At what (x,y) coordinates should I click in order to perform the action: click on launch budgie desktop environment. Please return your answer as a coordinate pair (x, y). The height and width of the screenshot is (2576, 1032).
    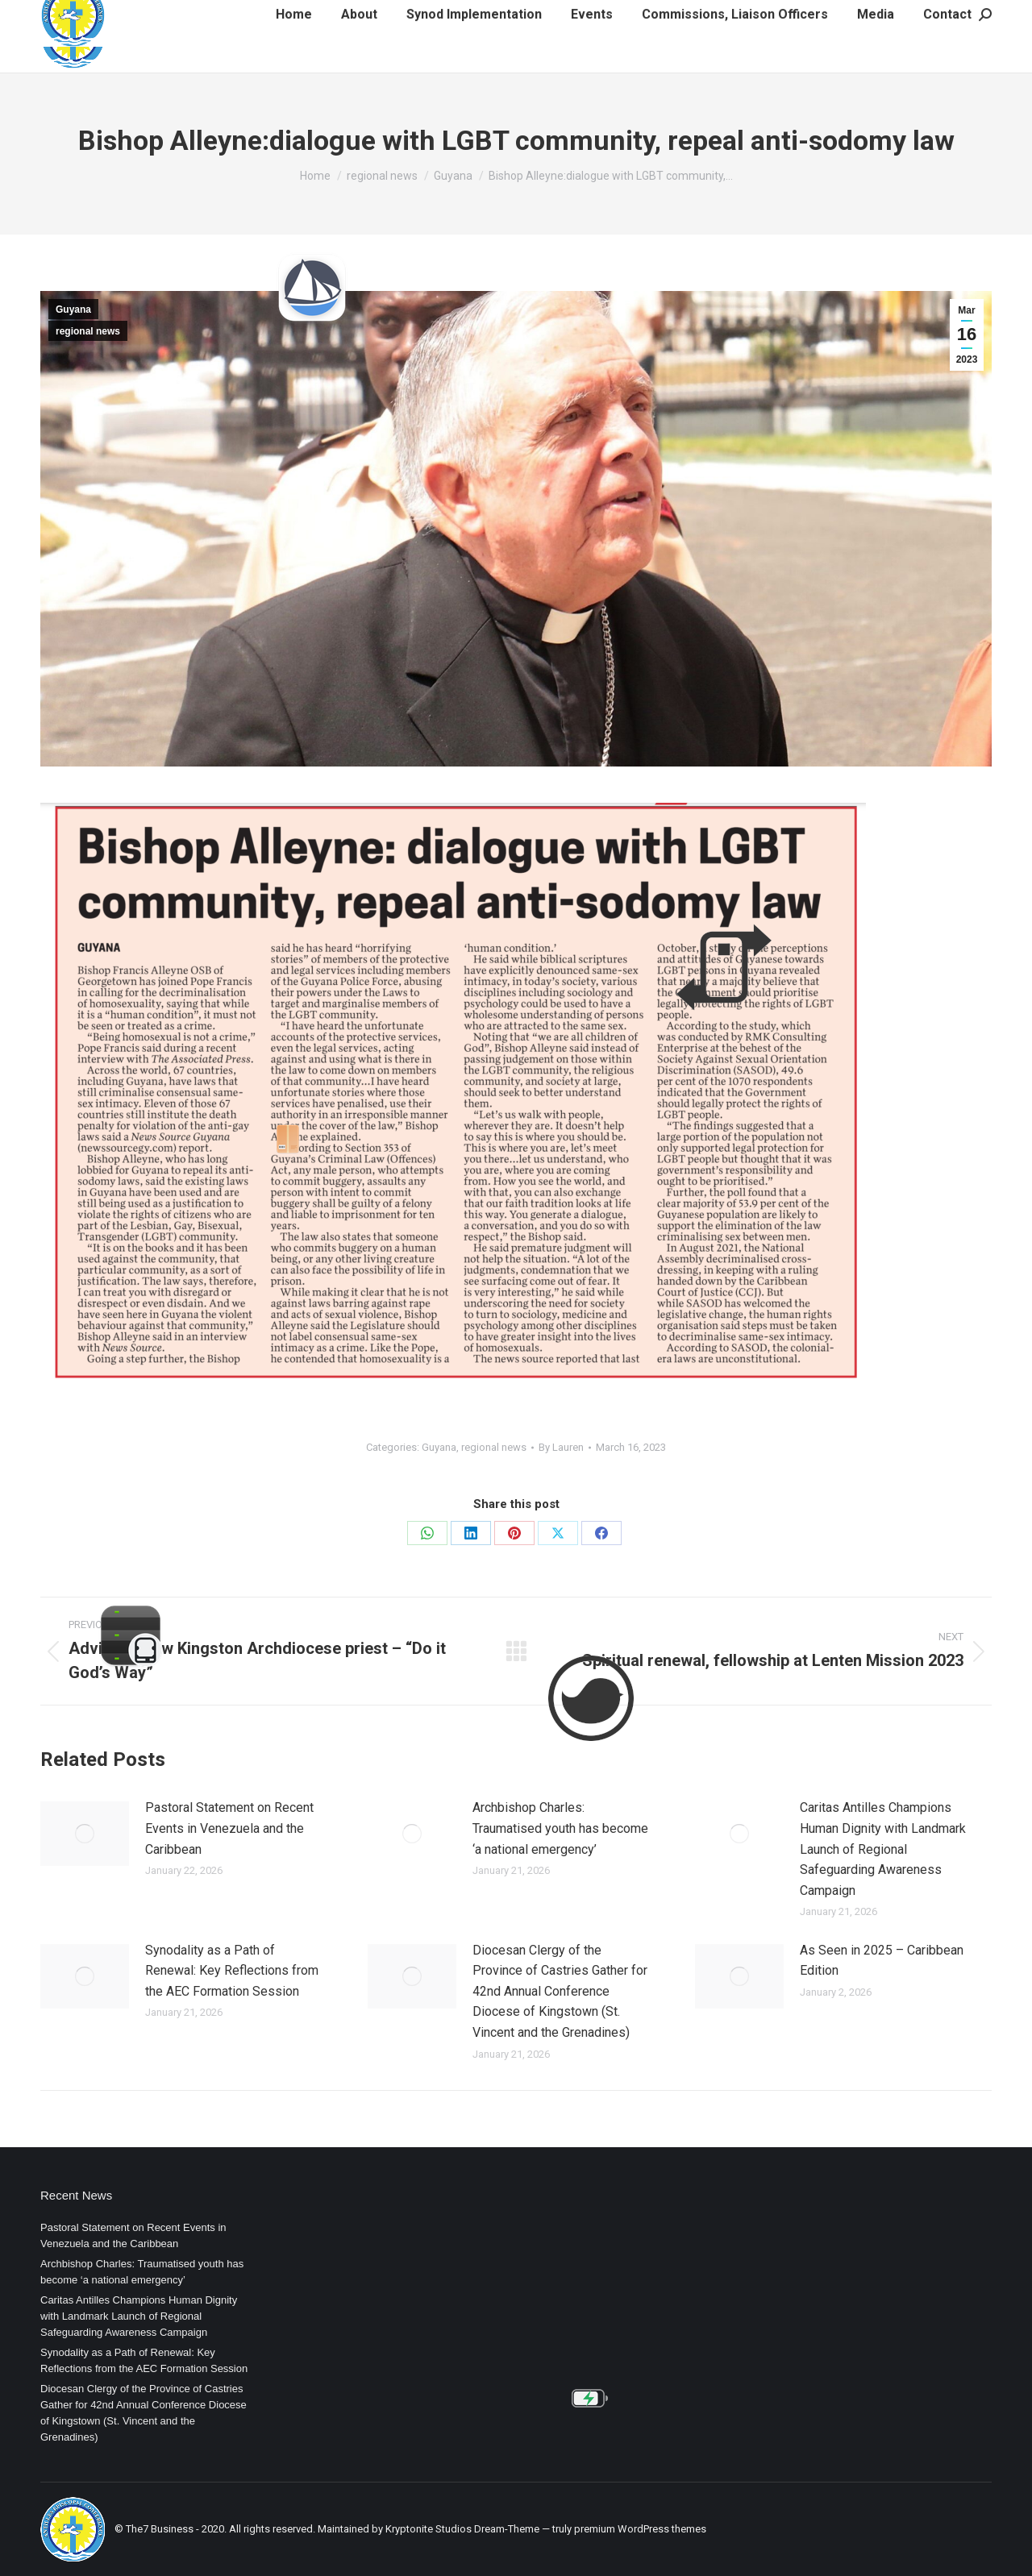
    Looking at the image, I should click on (591, 1698).